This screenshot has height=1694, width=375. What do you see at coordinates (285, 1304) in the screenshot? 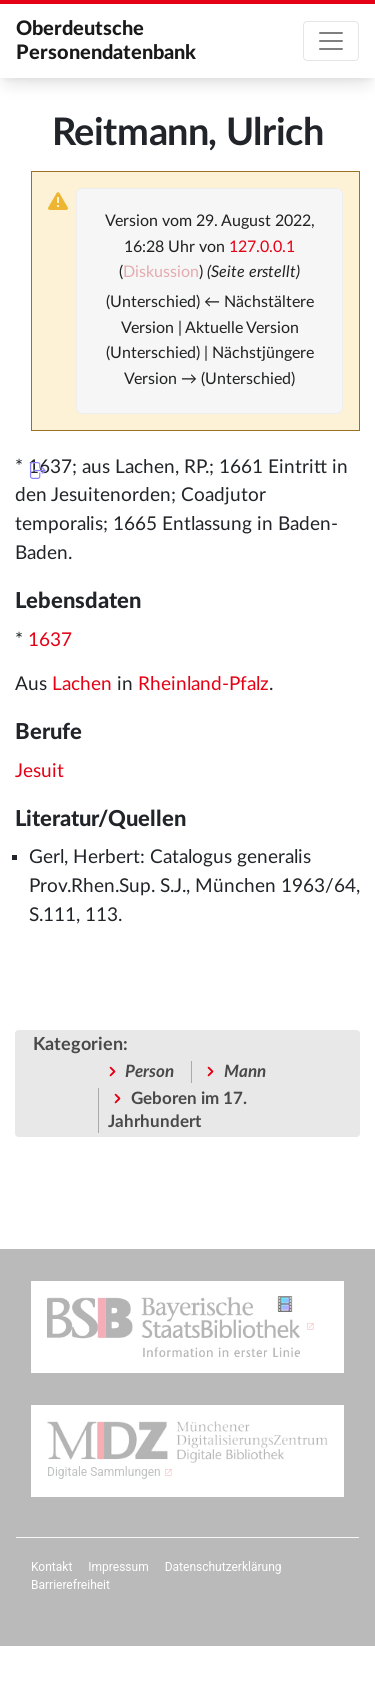
I see `open video player or media library` at bounding box center [285, 1304].